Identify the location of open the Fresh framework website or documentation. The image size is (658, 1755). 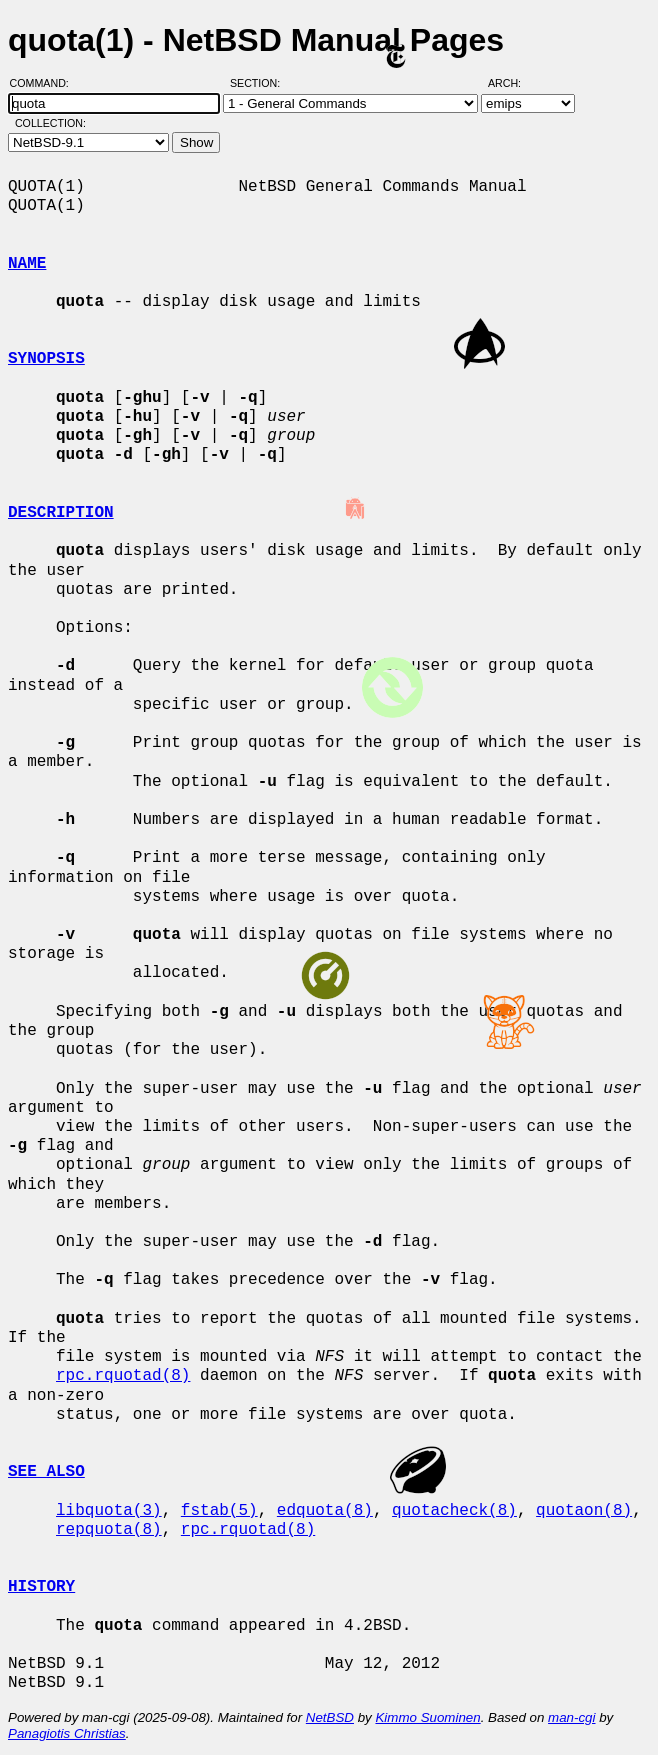
(418, 1470).